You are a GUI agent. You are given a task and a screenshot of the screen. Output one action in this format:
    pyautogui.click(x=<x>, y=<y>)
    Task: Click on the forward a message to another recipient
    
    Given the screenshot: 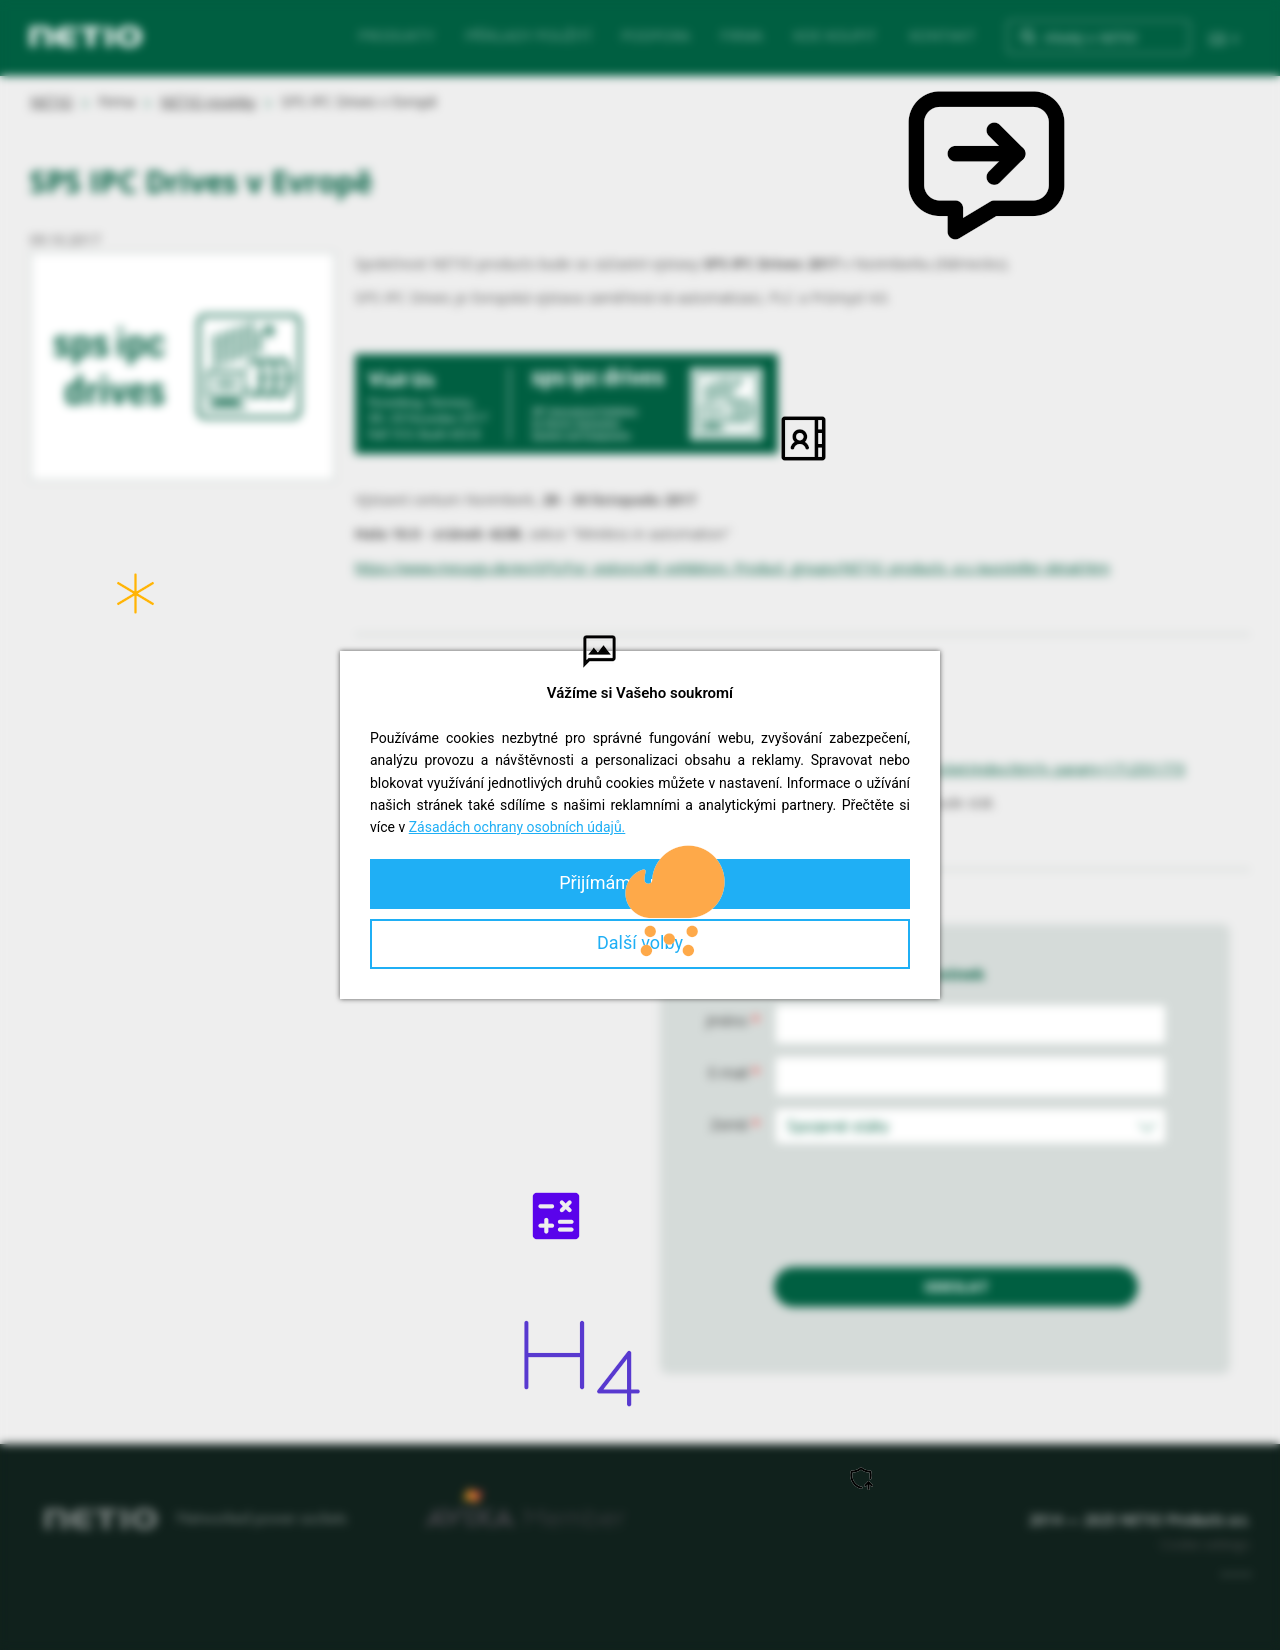 What is the action you would take?
    pyautogui.click(x=986, y=161)
    